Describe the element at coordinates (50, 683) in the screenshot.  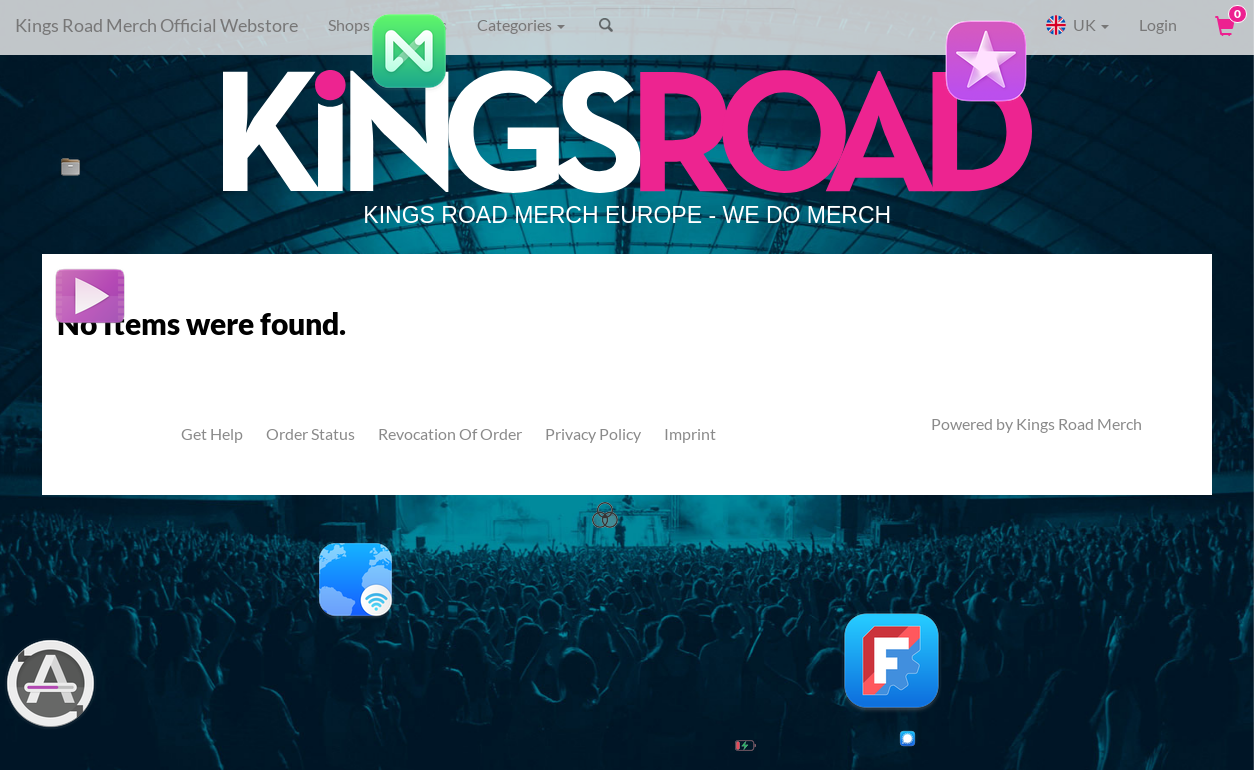
I see `check for available software updates` at that location.